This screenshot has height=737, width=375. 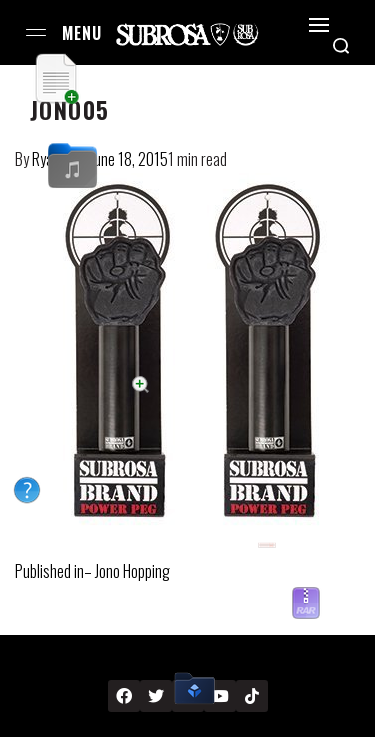 I want to click on open your music folder, so click(x=72, y=165).